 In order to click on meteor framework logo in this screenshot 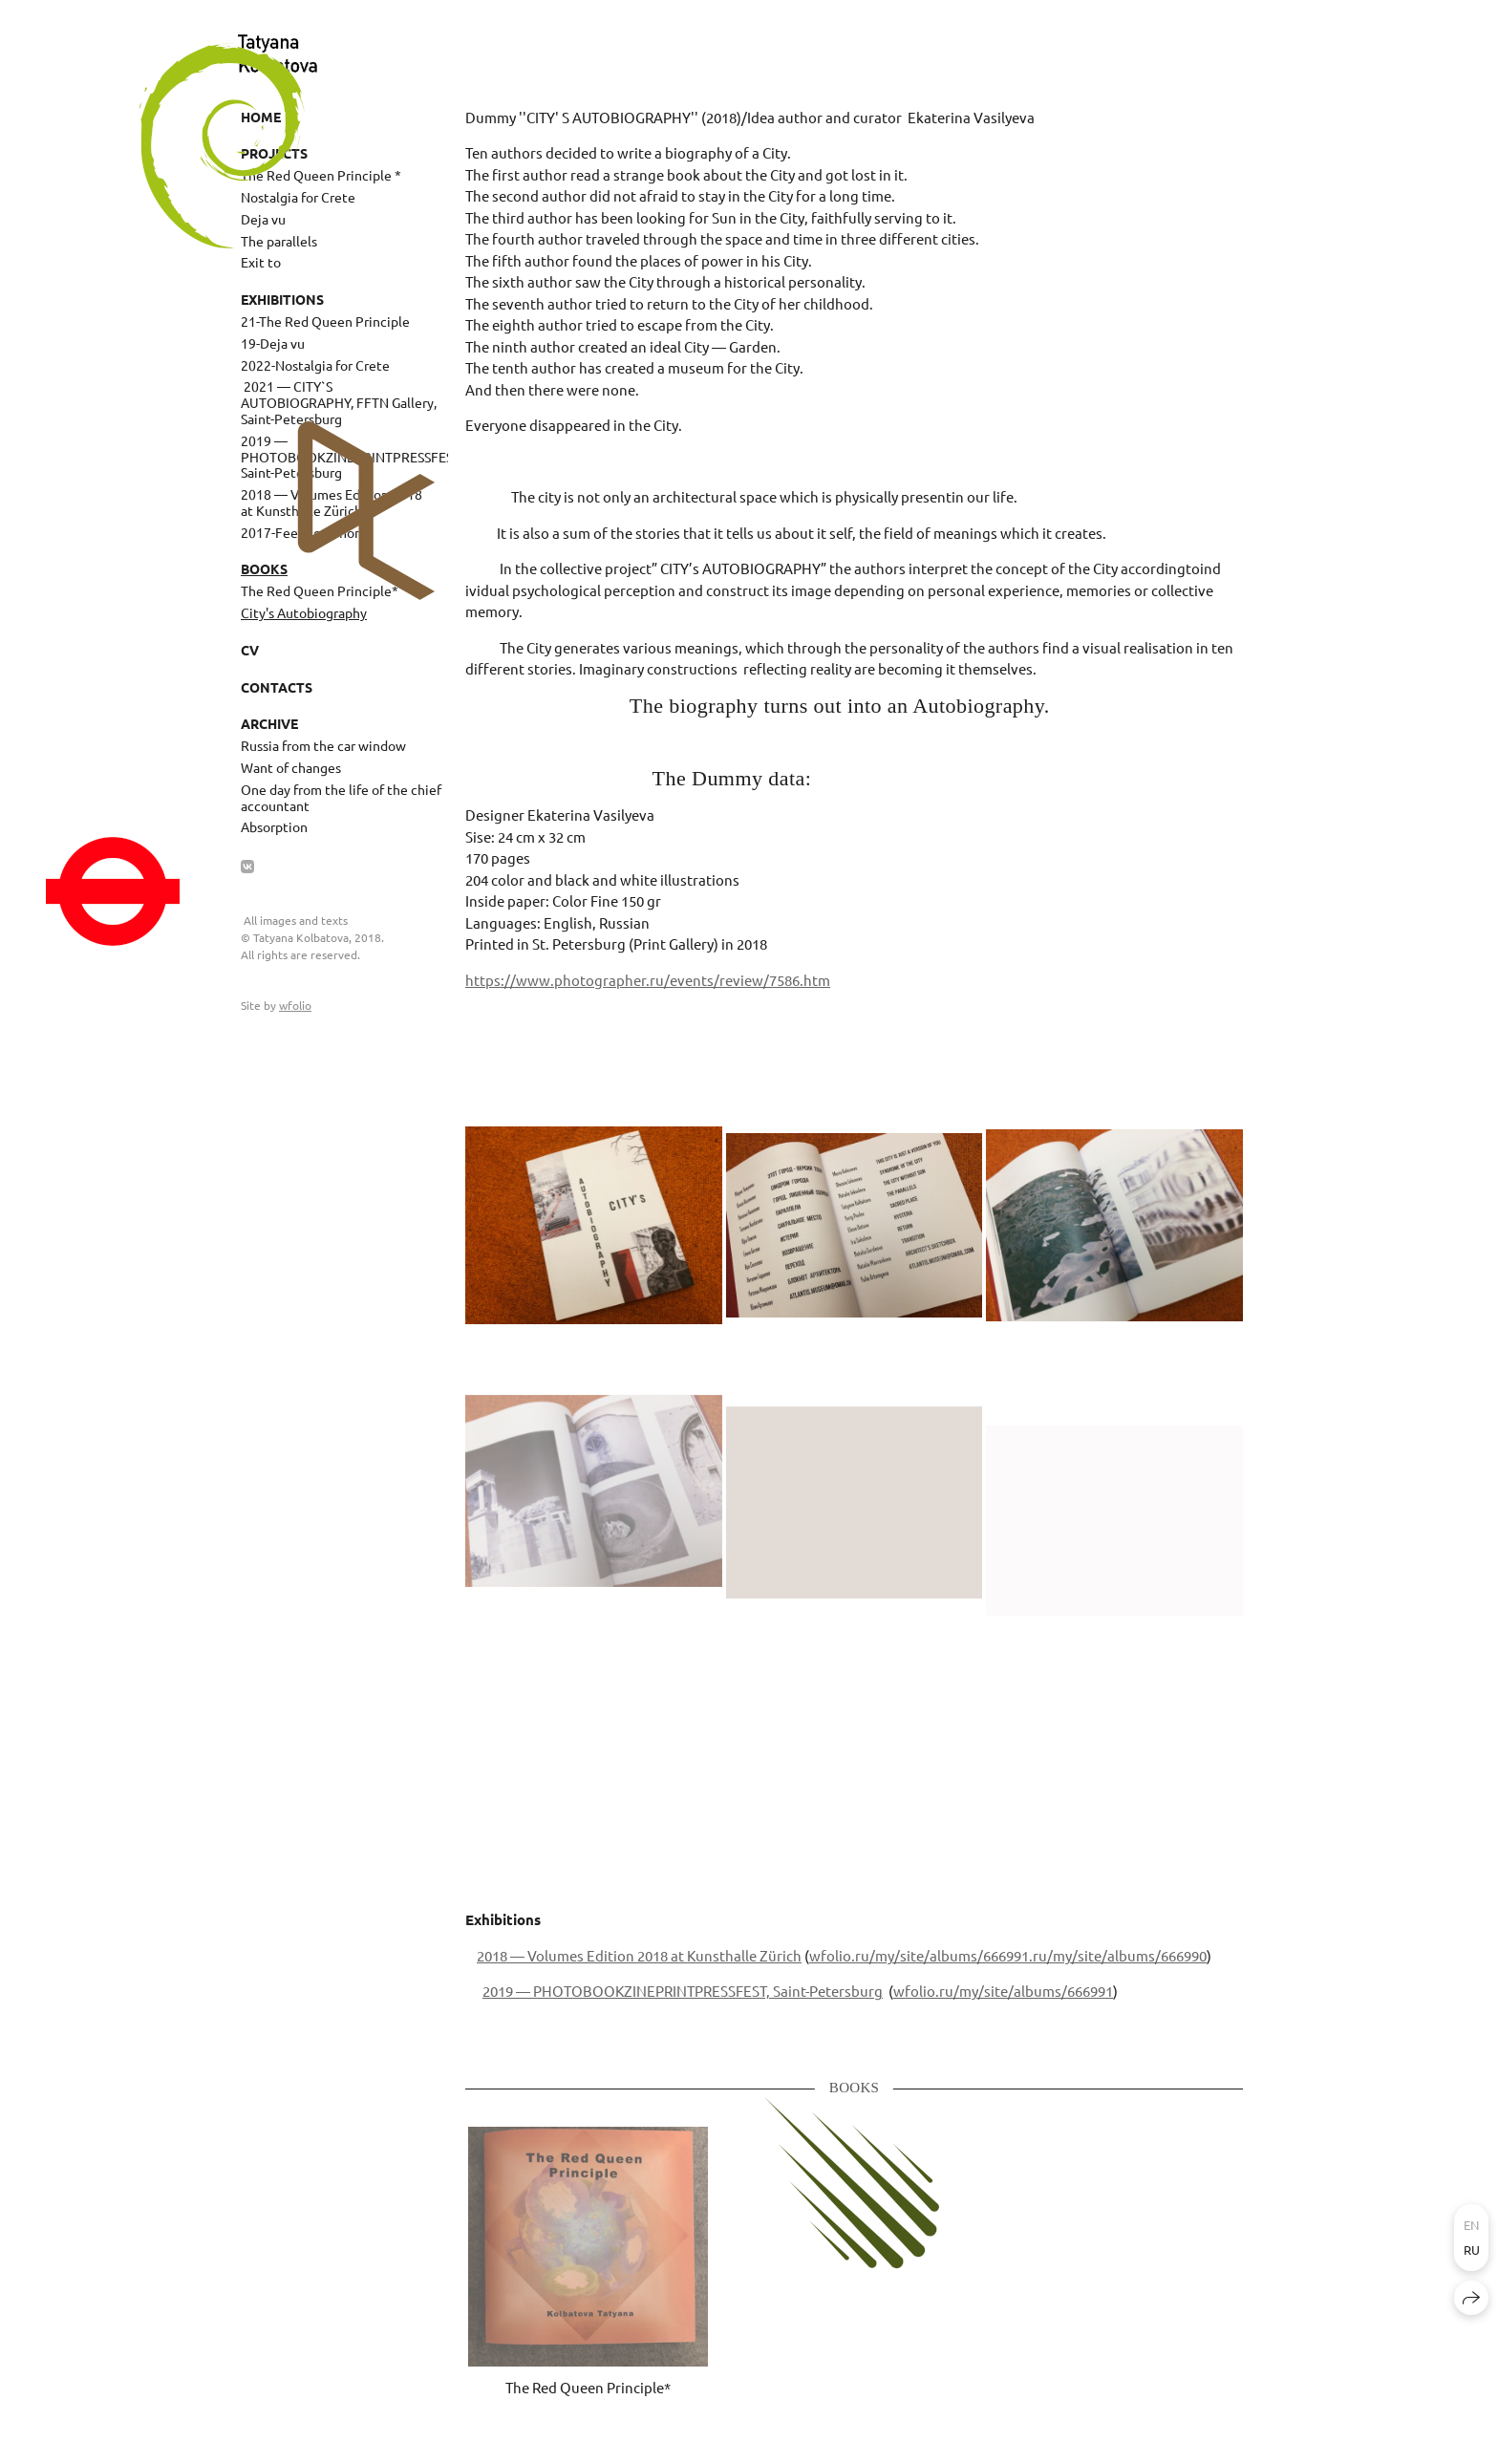, I will do `click(851, 2182)`.